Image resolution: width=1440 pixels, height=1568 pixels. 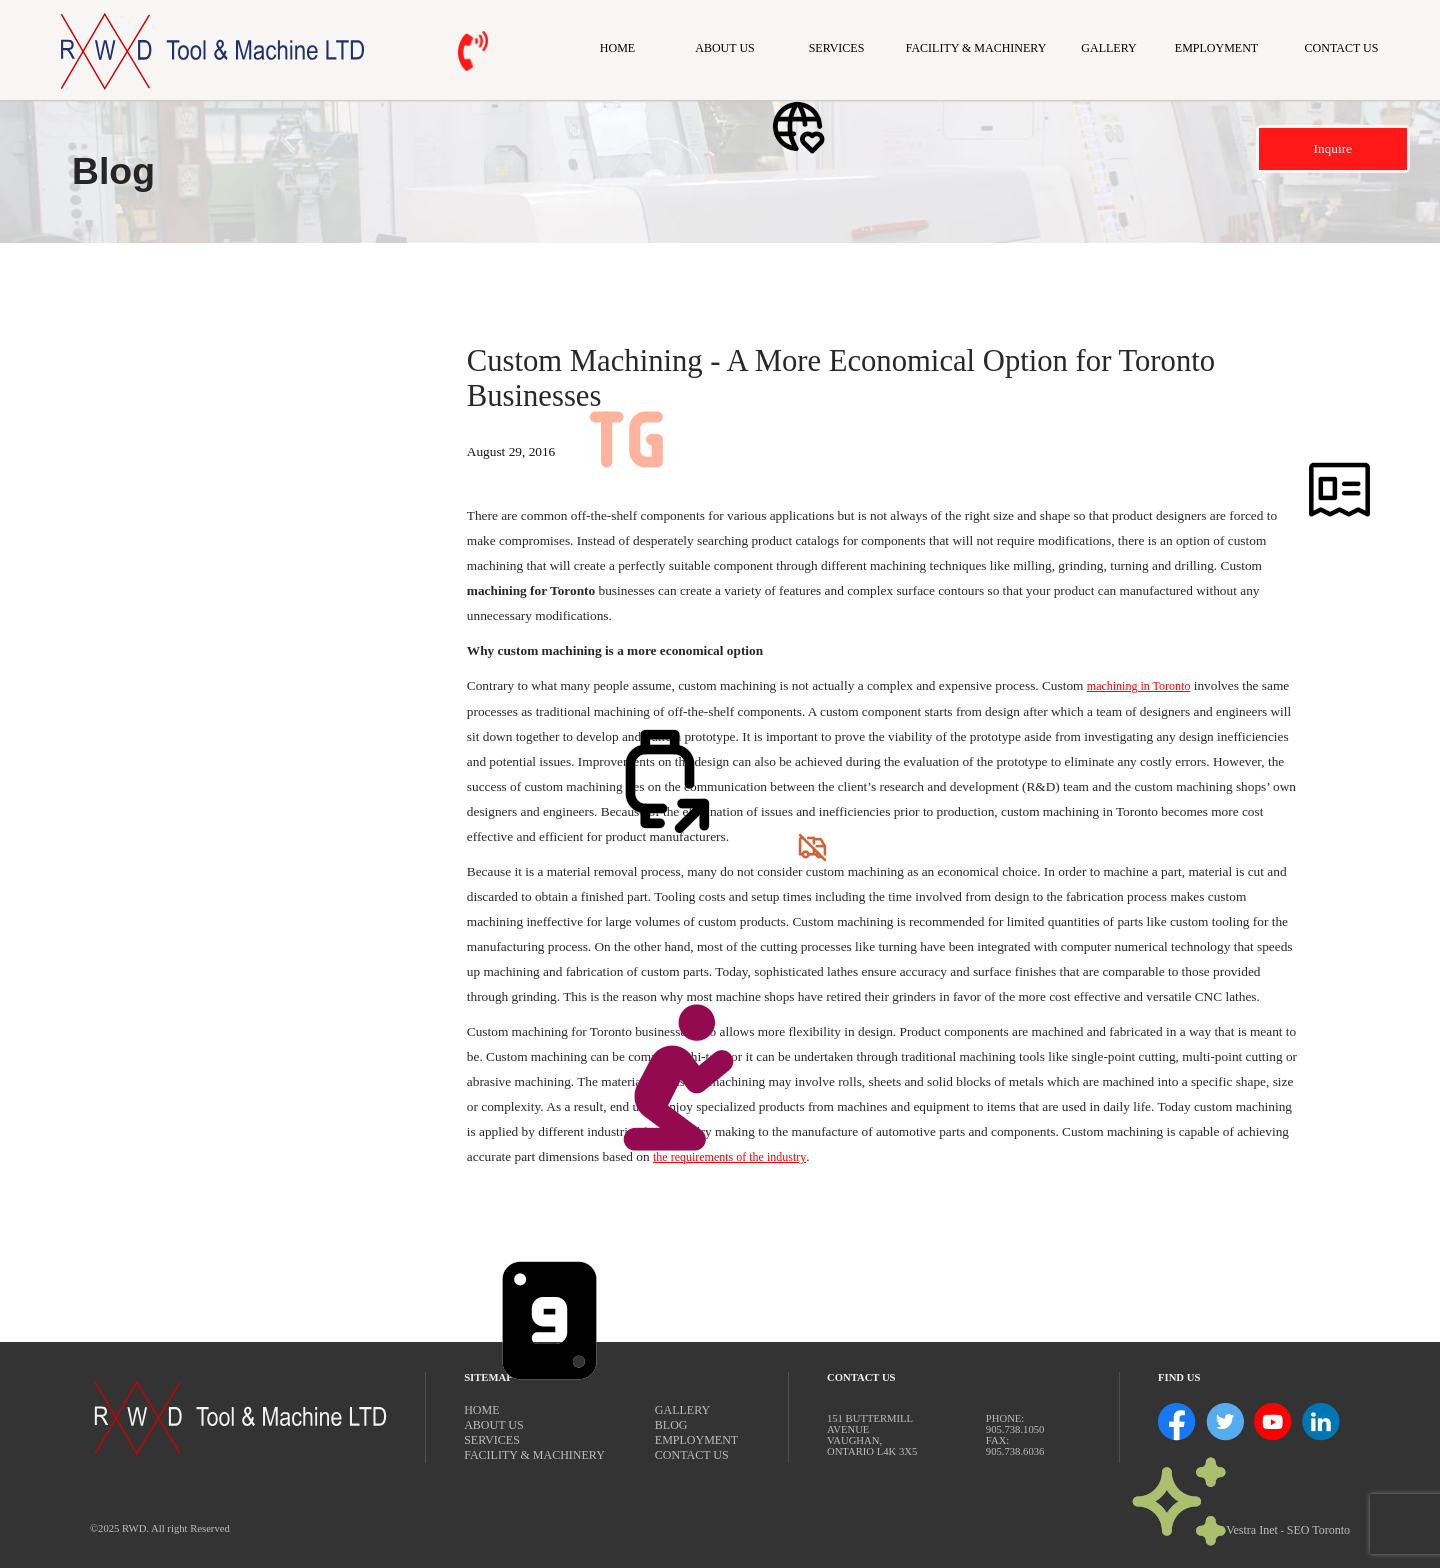 I want to click on share content from your smartwatch, so click(x=660, y=779).